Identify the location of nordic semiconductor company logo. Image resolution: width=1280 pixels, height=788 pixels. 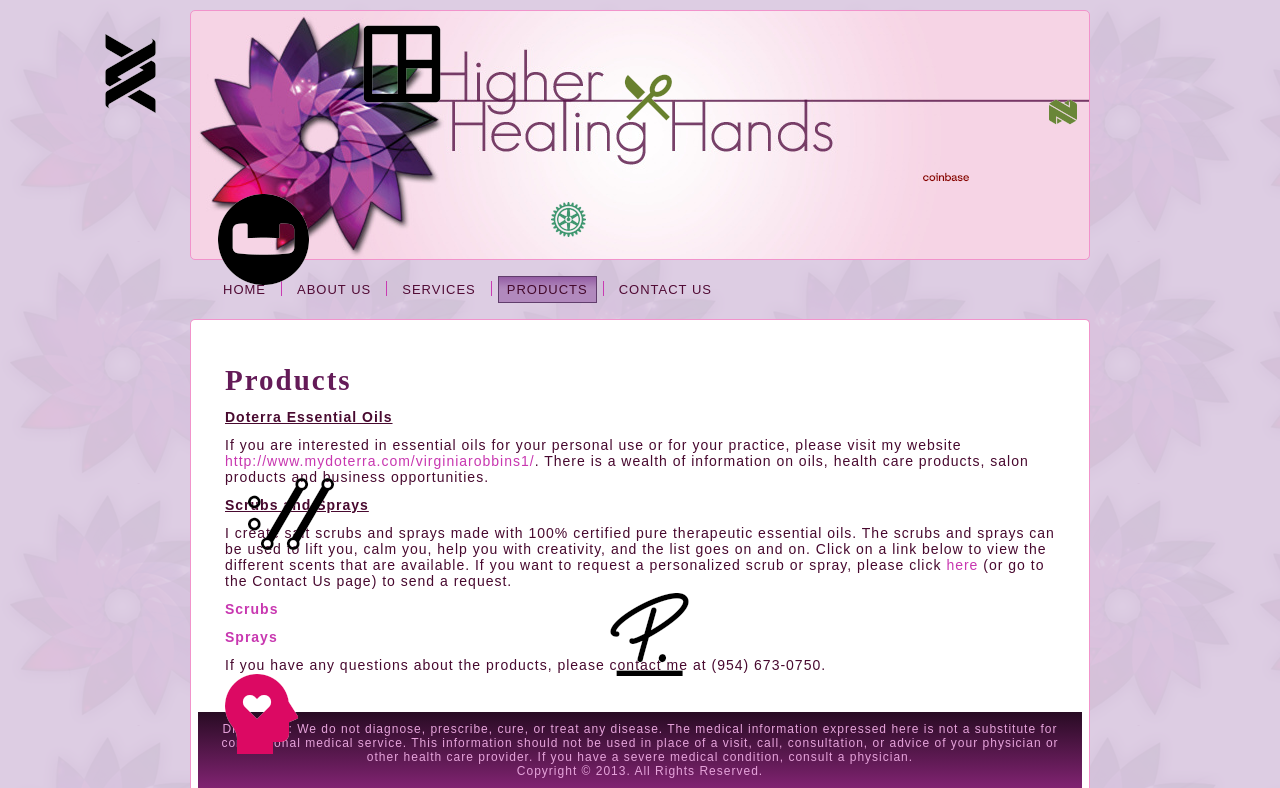
(1063, 112).